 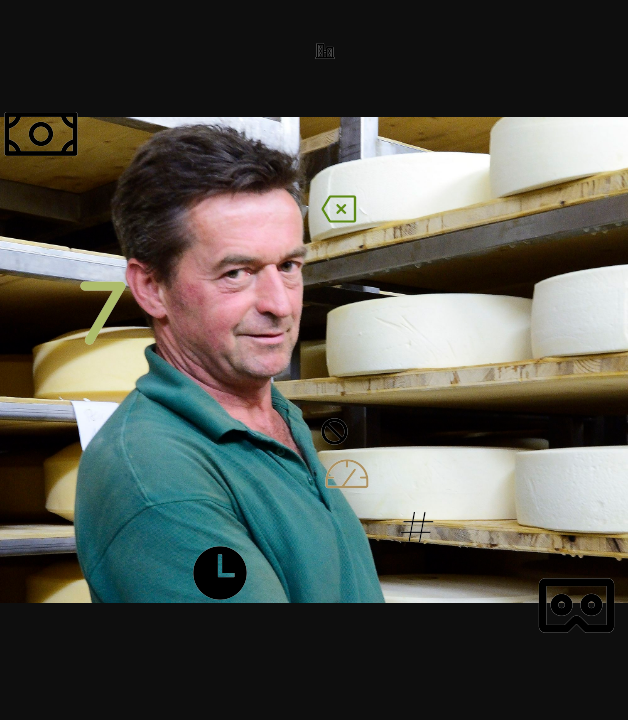 What do you see at coordinates (103, 313) in the screenshot?
I see `indicates the number seven in a list or count` at bounding box center [103, 313].